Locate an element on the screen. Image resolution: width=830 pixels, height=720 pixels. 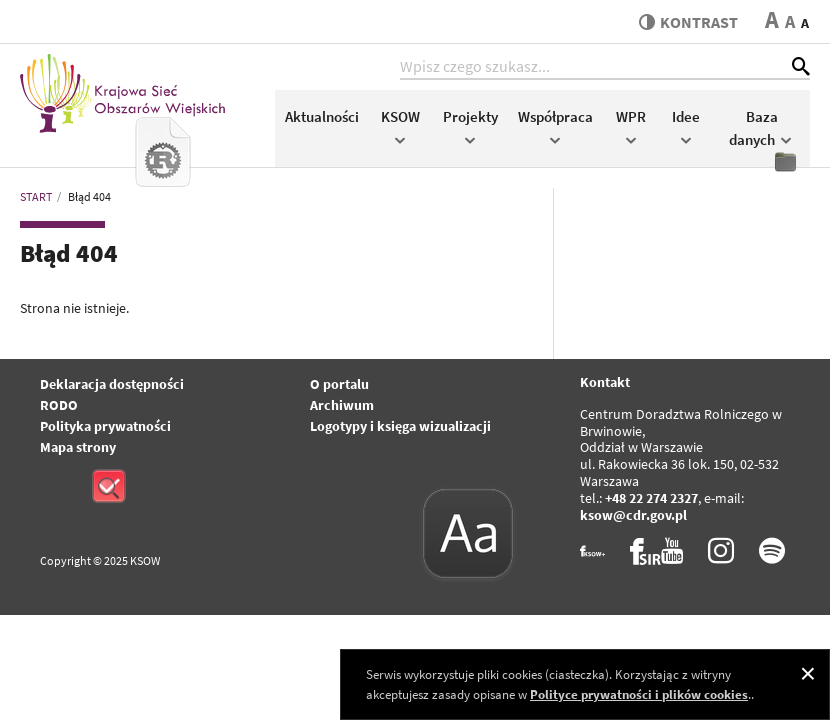
access font and typography settings is located at coordinates (468, 535).